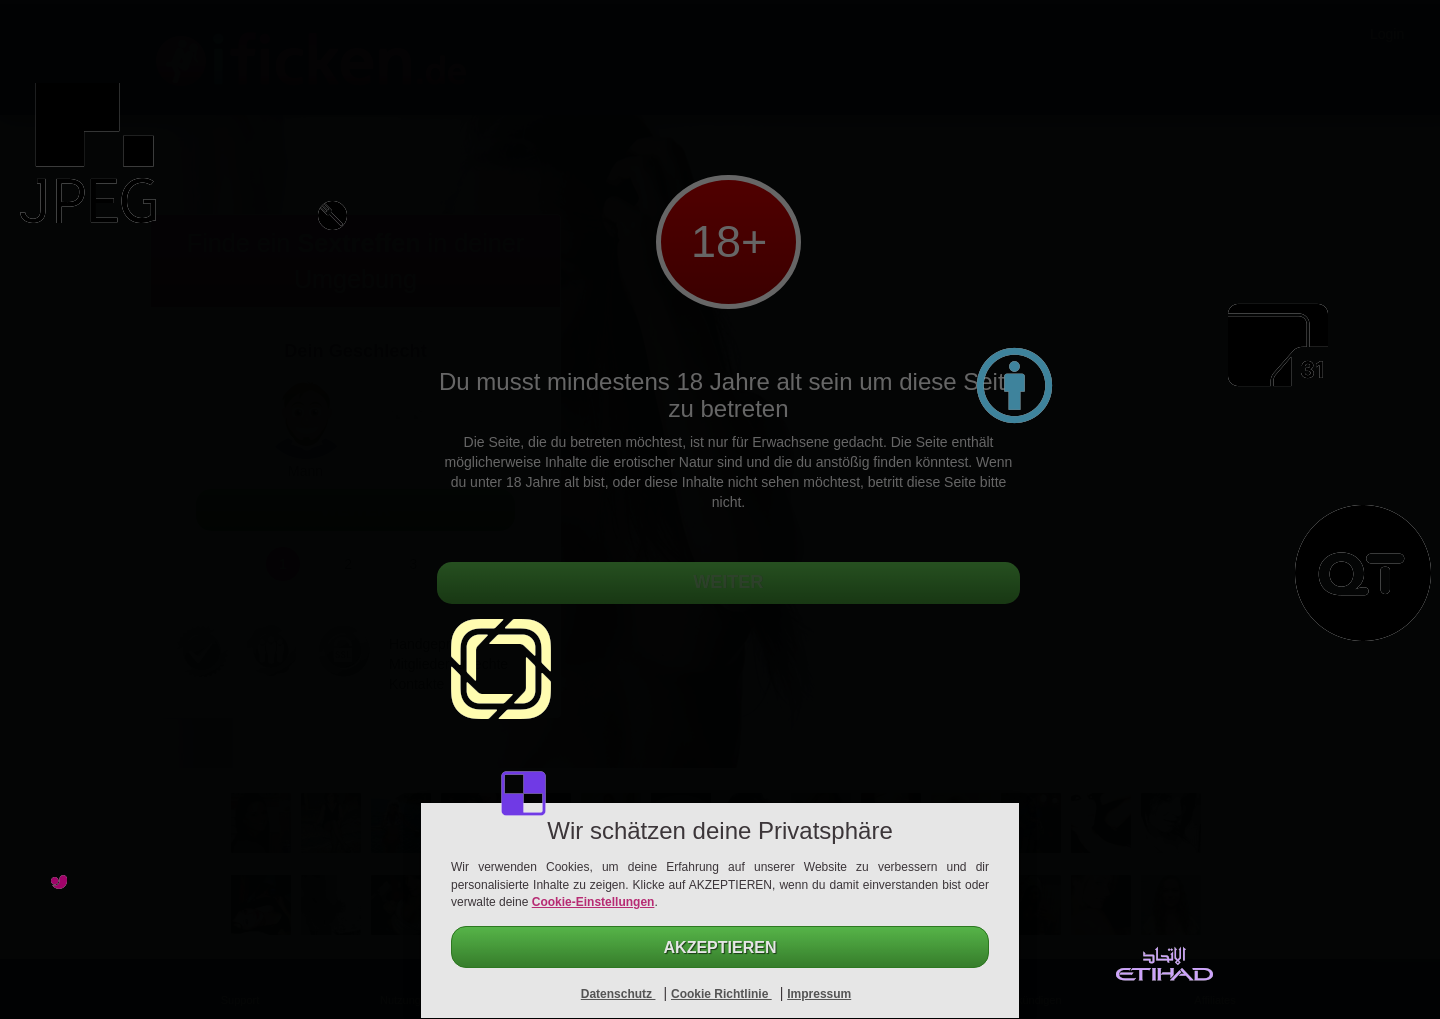  Describe the element at coordinates (523, 793) in the screenshot. I see `delicious social bookmarking service logo` at that location.